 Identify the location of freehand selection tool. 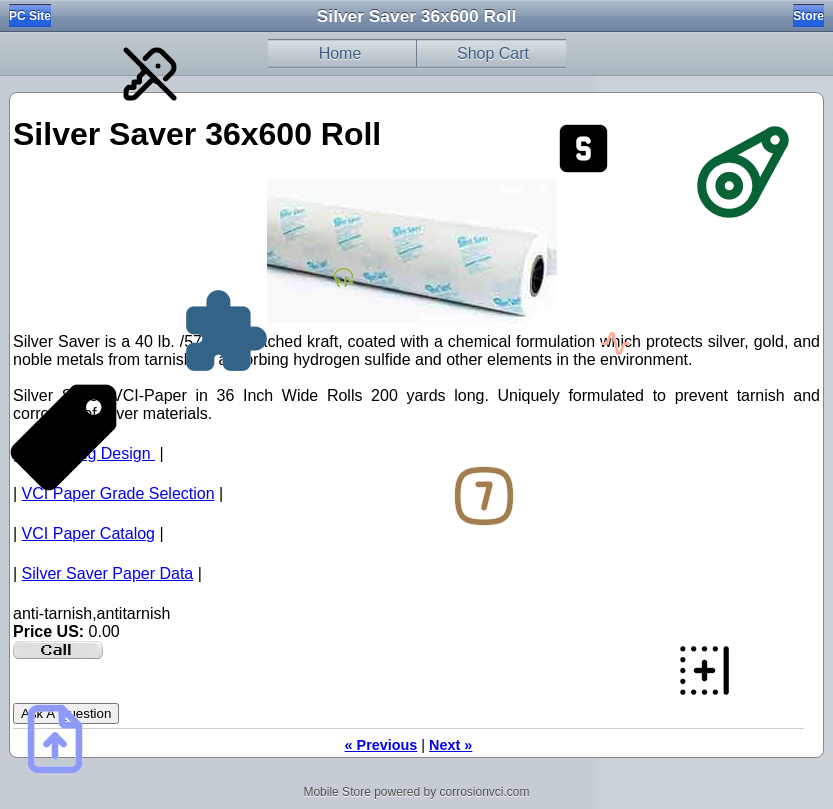
(343, 277).